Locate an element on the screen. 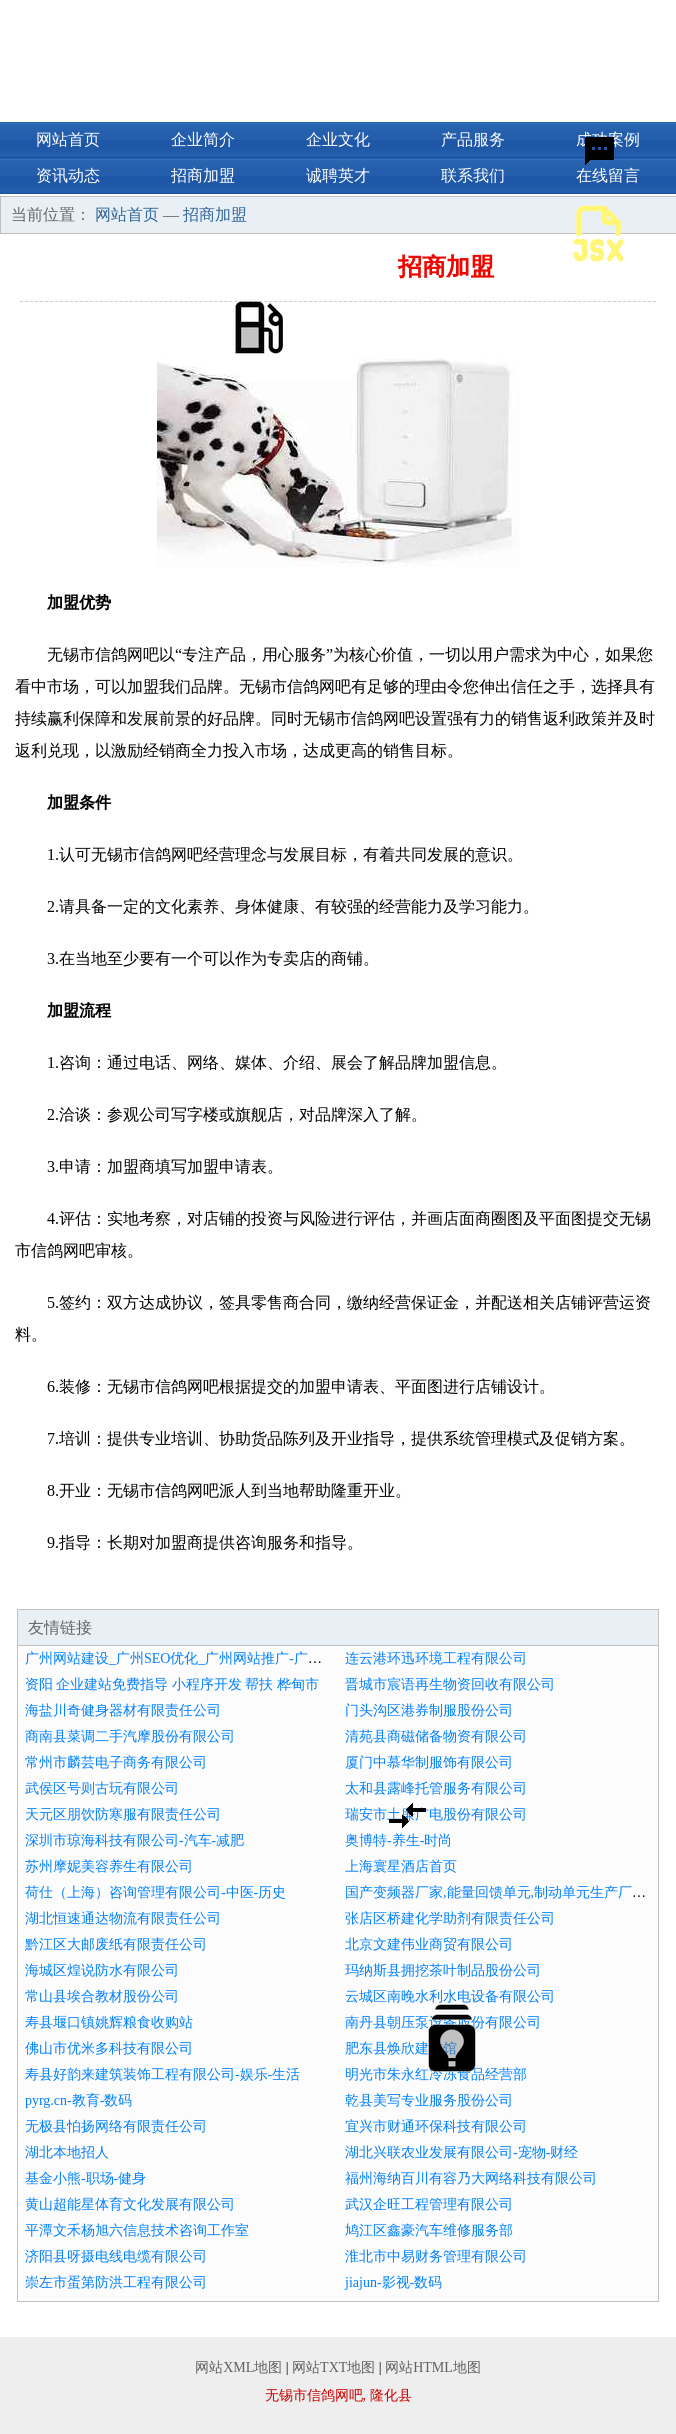 The height and width of the screenshot is (2434, 676). indicates a JSX file type is located at coordinates (598, 233).